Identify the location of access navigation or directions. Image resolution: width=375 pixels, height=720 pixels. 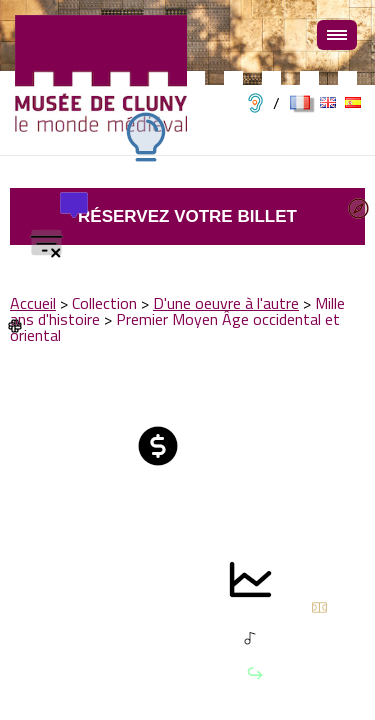
(358, 208).